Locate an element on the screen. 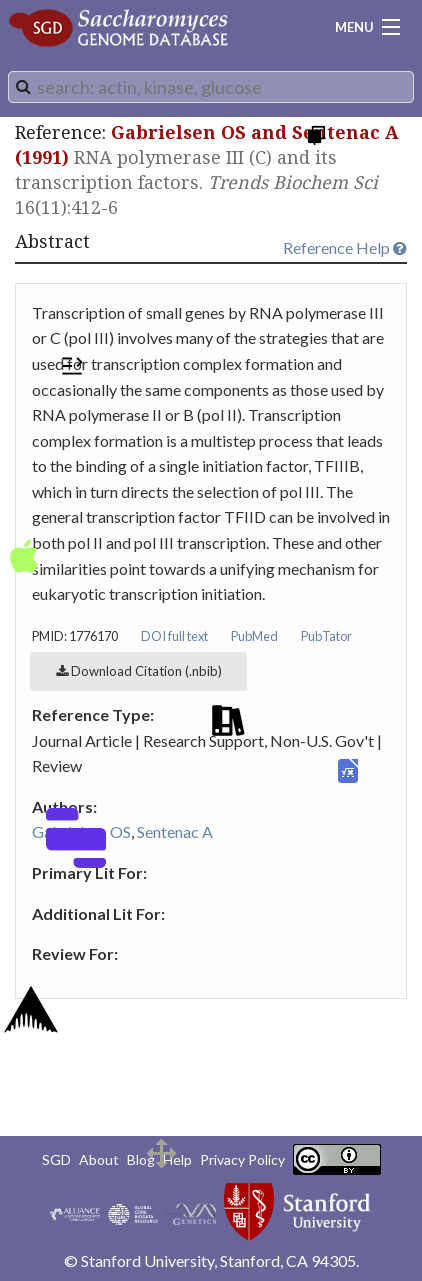 Image resolution: width=422 pixels, height=1281 pixels. expand the side navigation menu is located at coordinates (72, 366).